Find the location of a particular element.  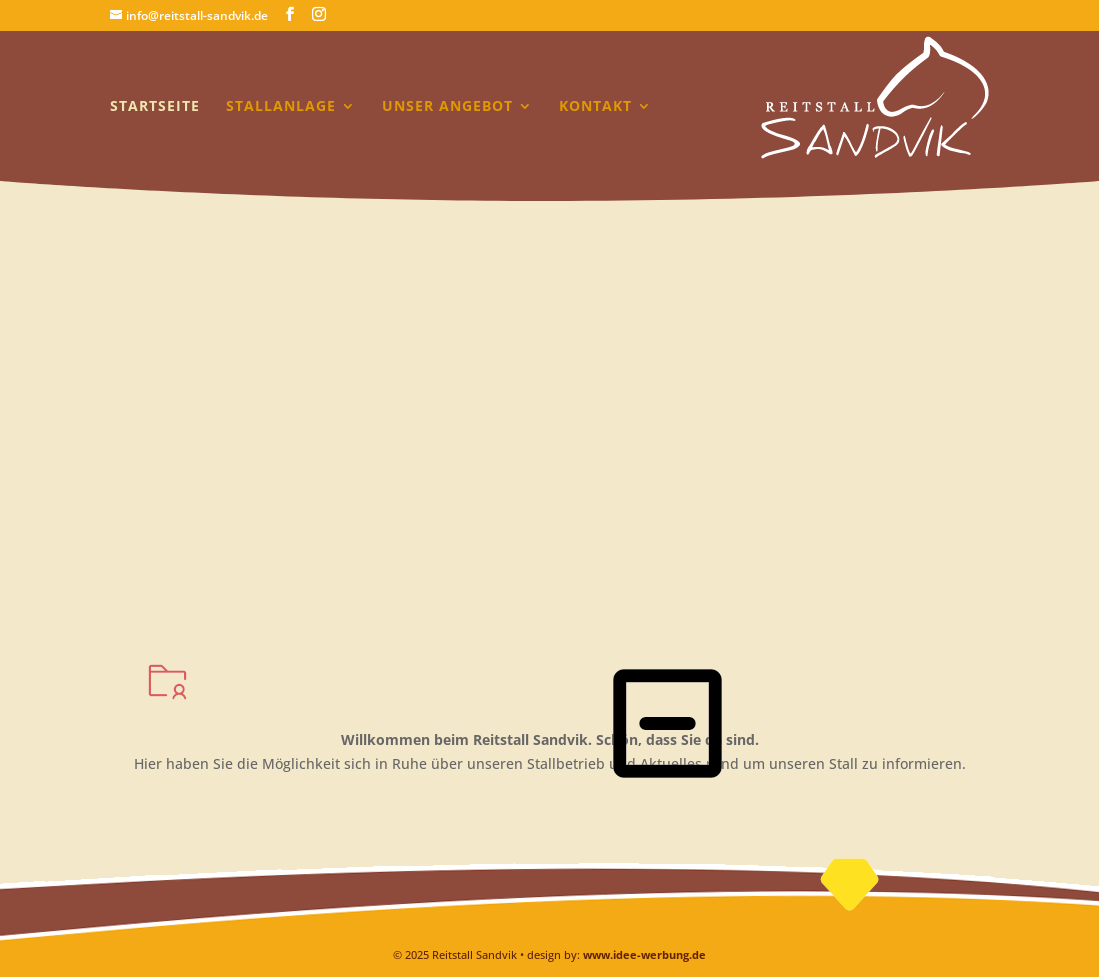

remove or delete an item is located at coordinates (667, 723).